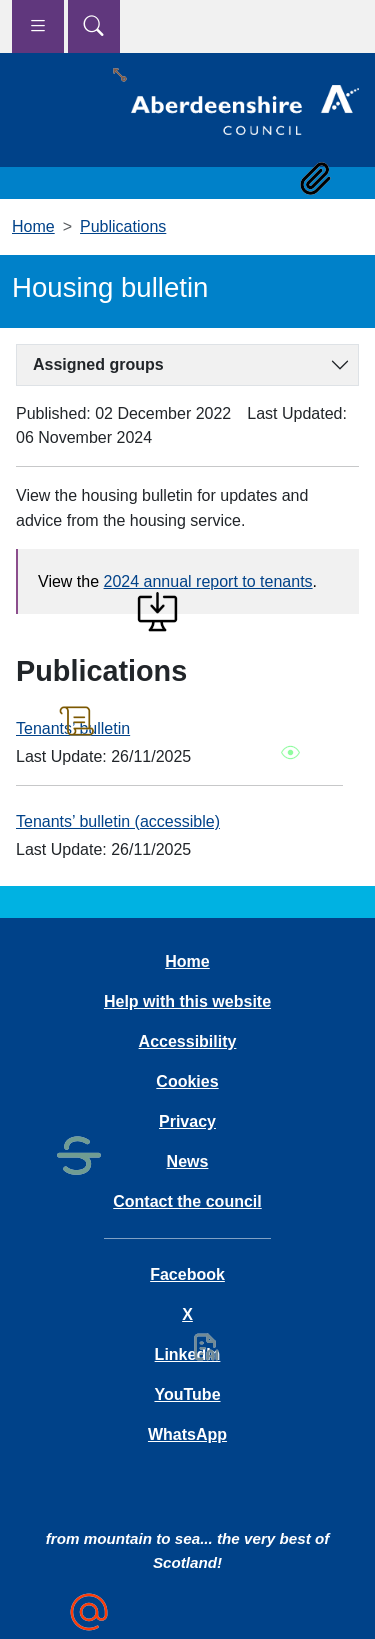 Image resolution: width=375 pixels, height=1639 pixels. Describe the element at coordinates (315, 178) in the screenshot. I see `attach a file to your message` at that location.